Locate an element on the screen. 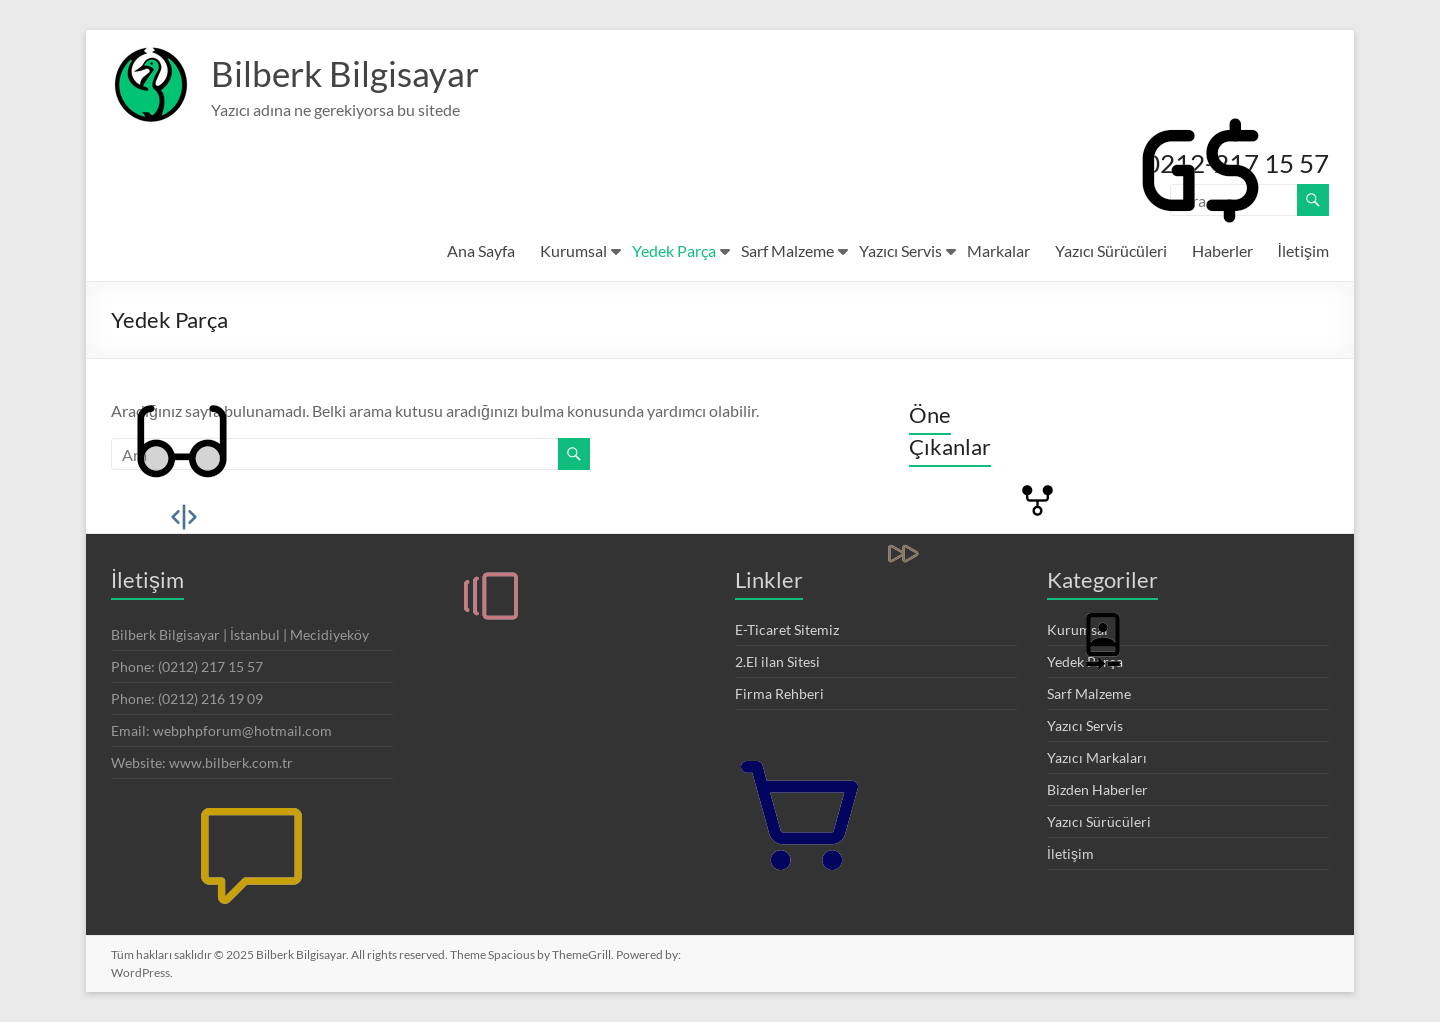 The height and width of the screenshot is (1022, 1440). create a new branch or fork in a repository is located at coordinates (1037, 500).